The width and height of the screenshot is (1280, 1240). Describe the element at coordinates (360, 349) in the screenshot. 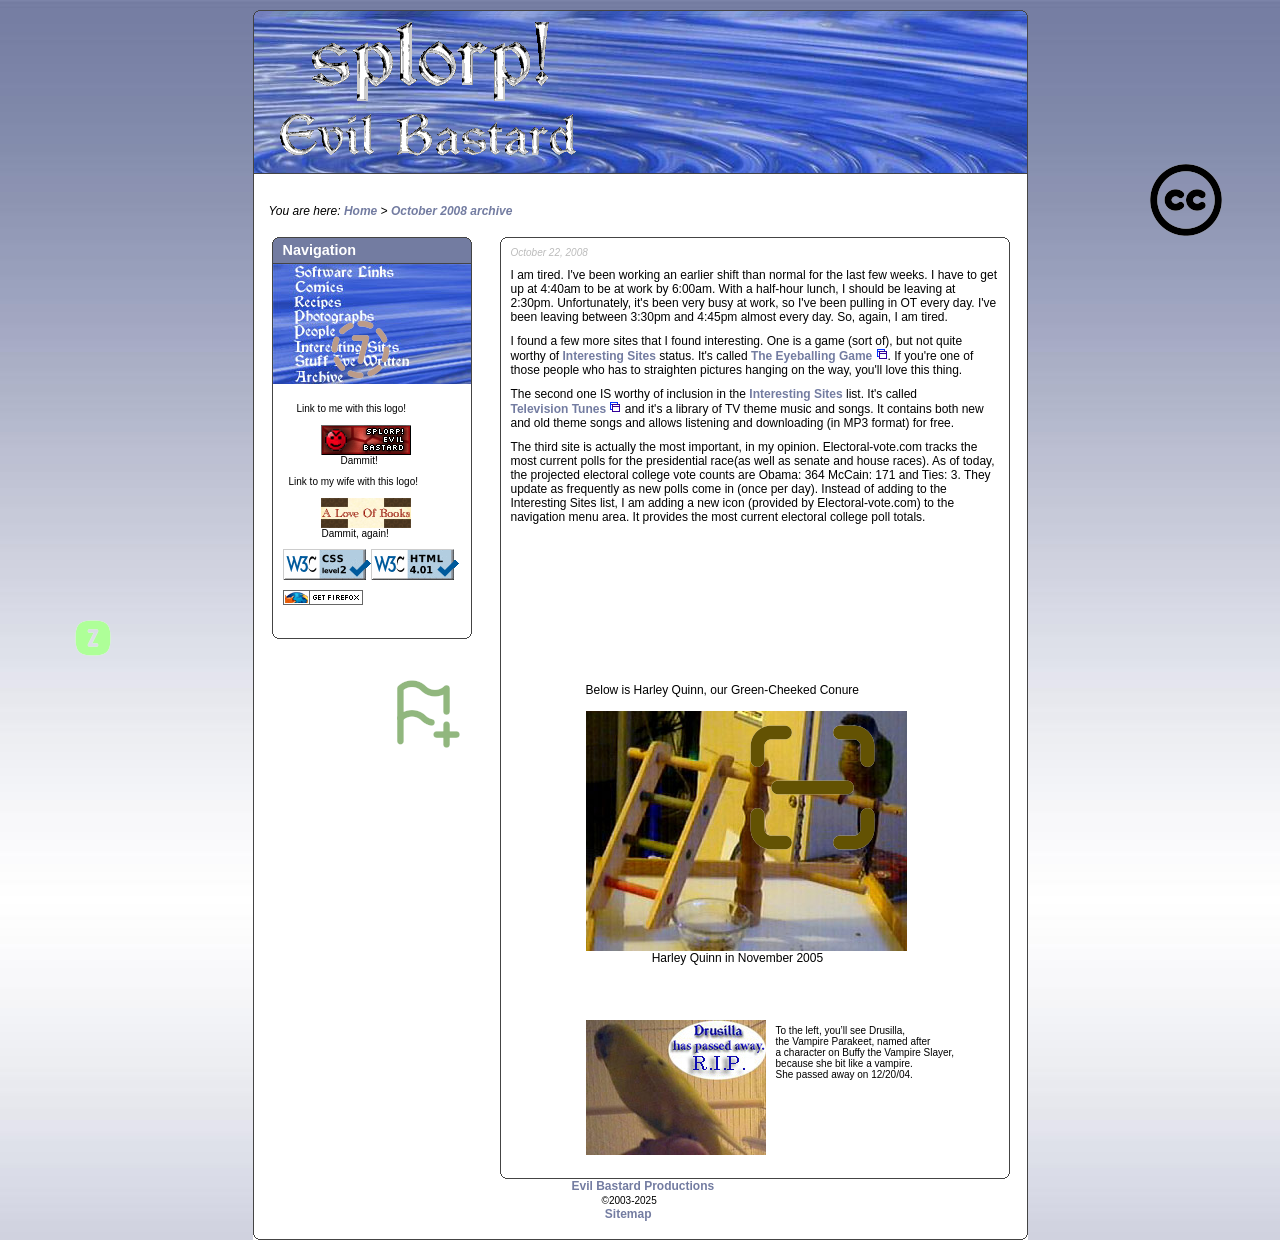

I see `step 7 in a multi-step process` at that location.